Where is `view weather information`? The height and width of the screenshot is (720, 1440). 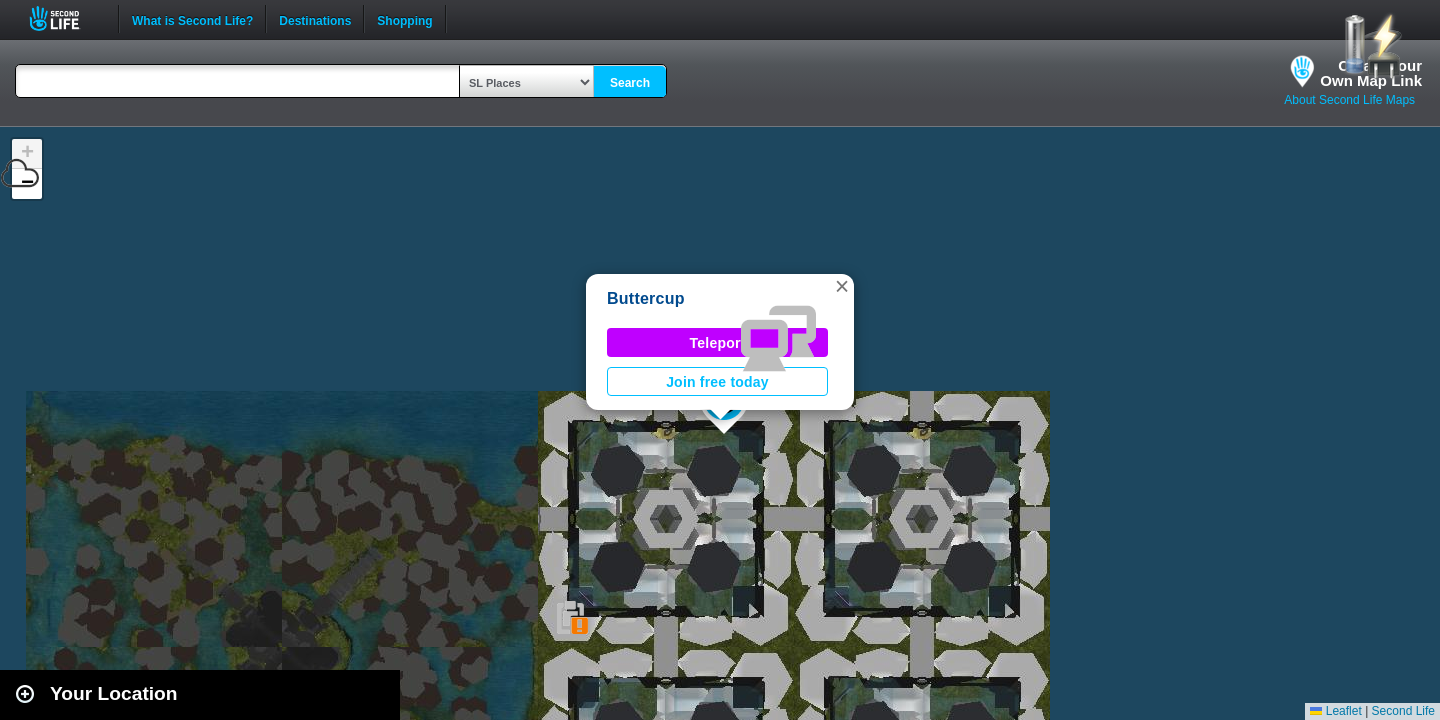
view weather information is located at coordinates (20, 173).